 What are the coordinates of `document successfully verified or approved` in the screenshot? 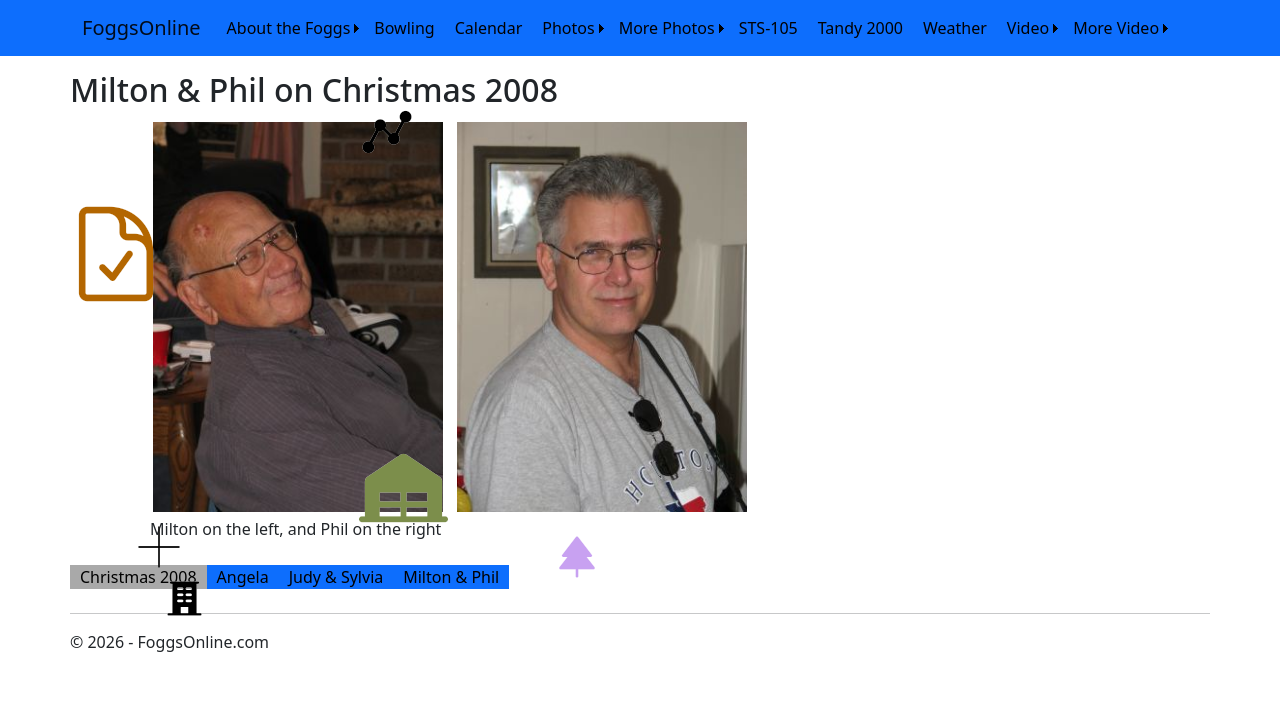 It's located at (116, 254).